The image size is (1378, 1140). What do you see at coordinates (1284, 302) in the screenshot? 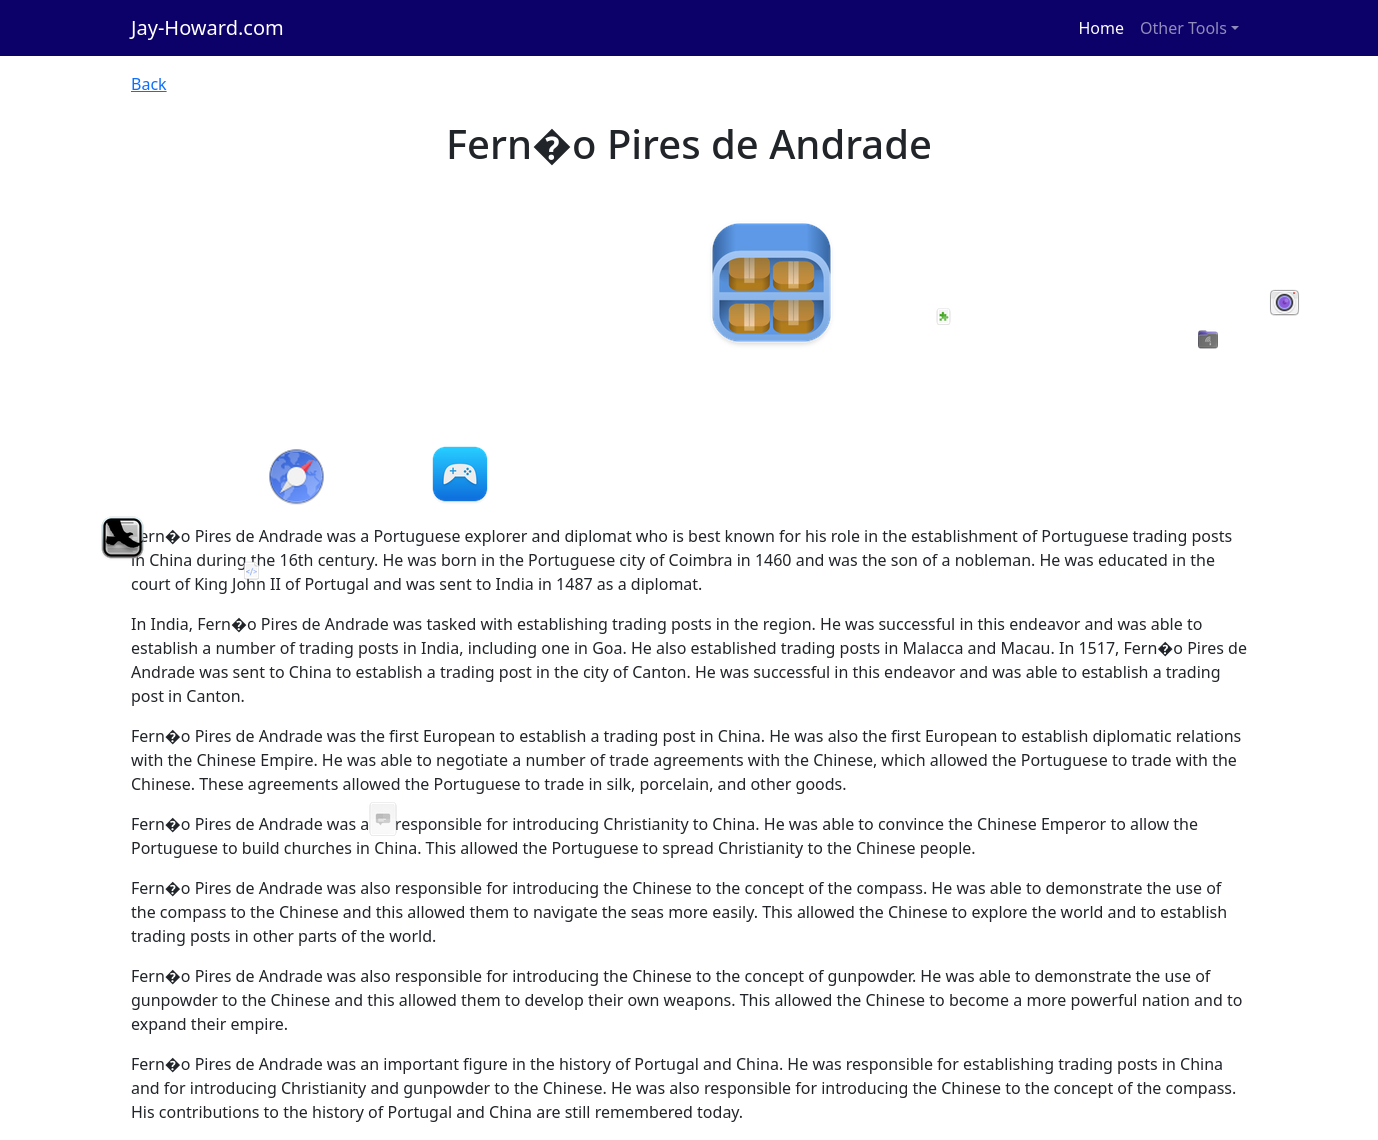
I see `open webcamoid camera application` at bounding box center [1284, 302].